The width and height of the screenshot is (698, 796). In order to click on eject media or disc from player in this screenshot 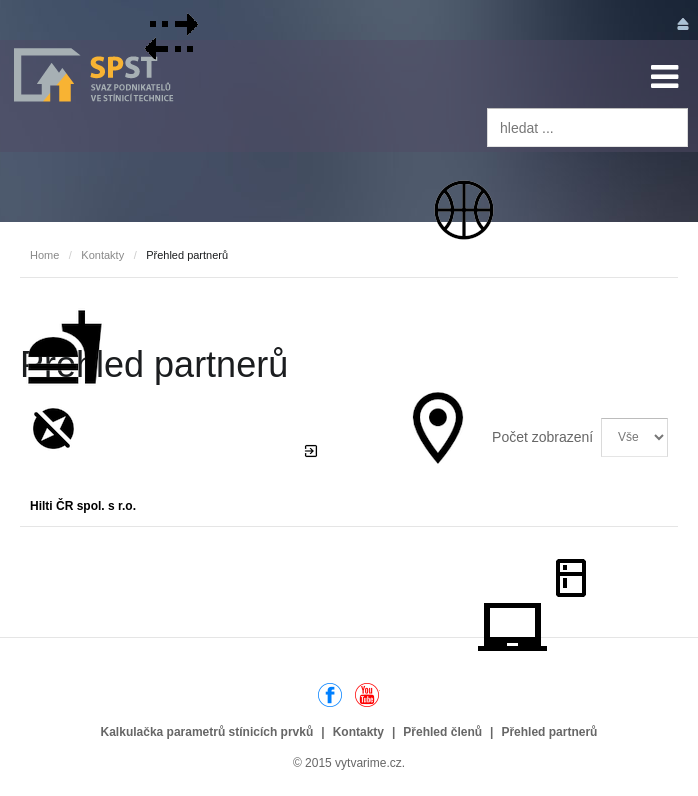, I will do `click(683, 24)`.